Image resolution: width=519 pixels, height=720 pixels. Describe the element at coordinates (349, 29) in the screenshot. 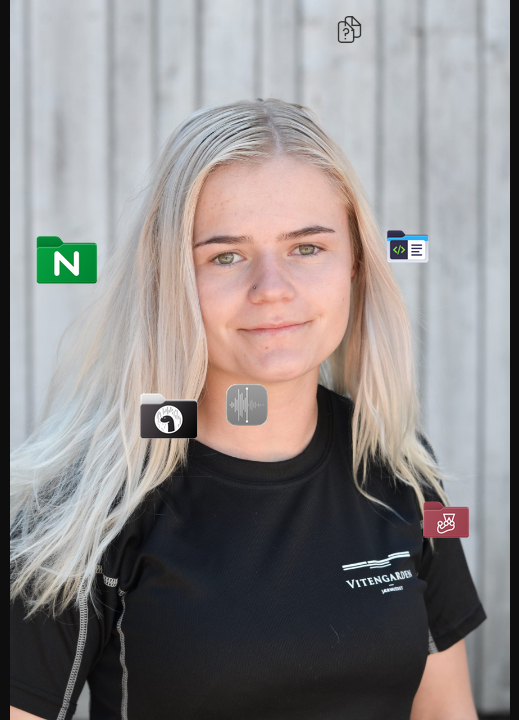

I see `access frequently asked questions` at that location.